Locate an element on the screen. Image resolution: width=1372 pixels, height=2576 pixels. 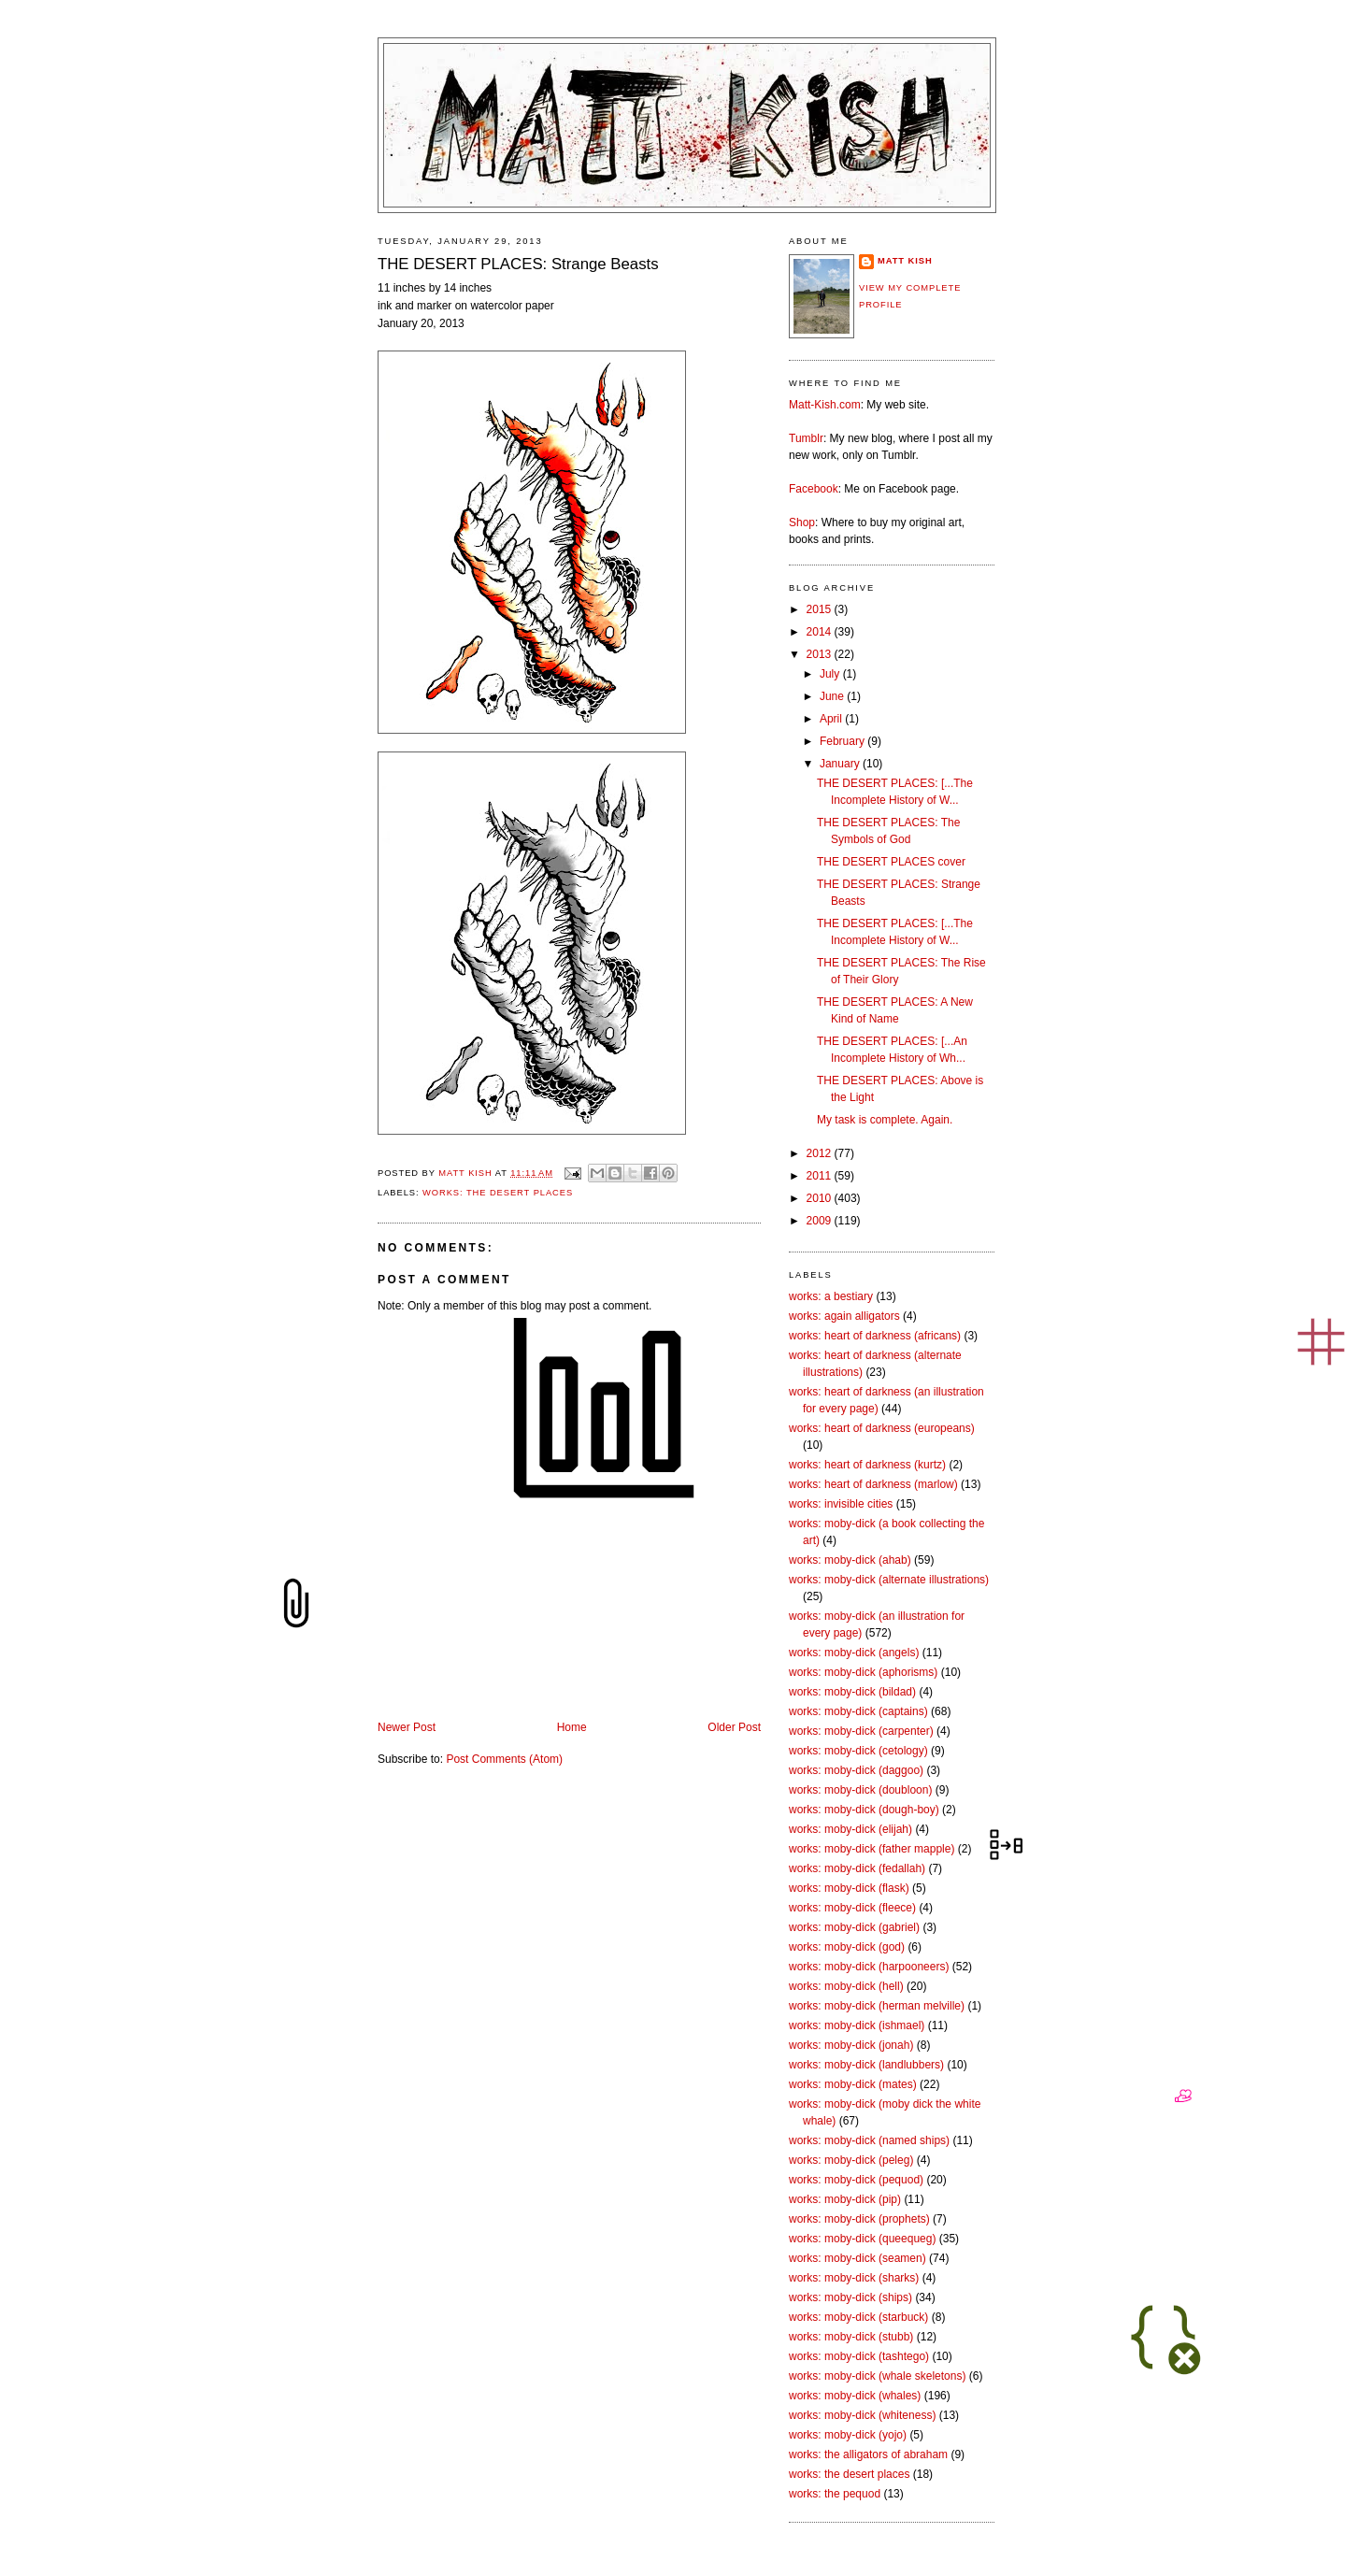
donate or give to charity is located at coordinates (1183, 2096).